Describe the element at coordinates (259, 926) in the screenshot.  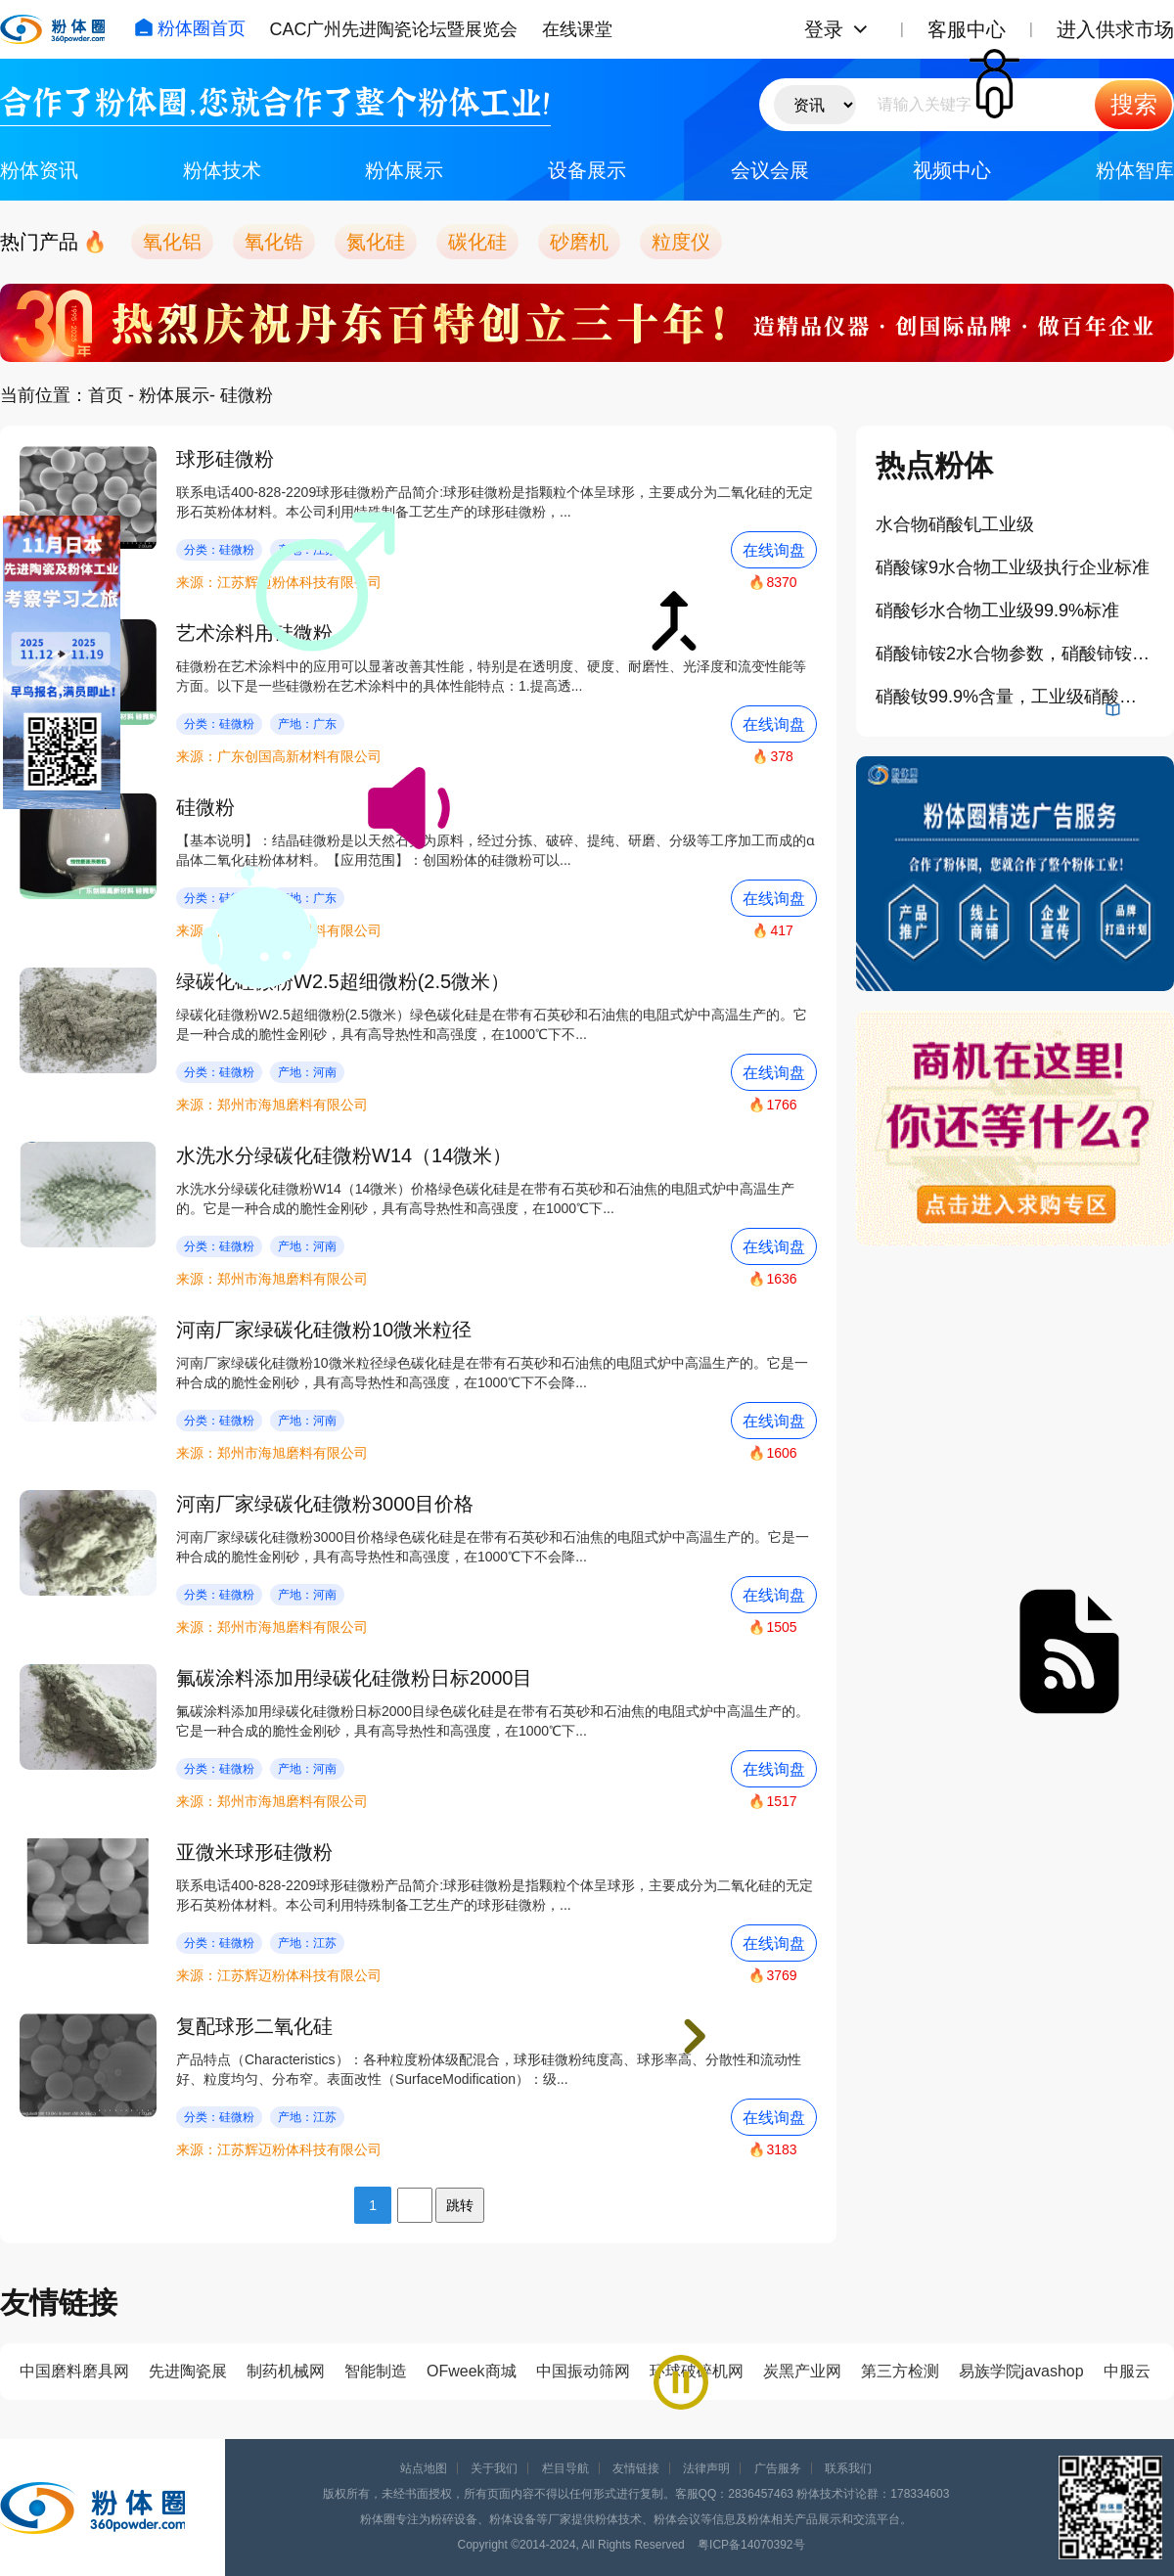
I see `ionitron mascot logo for ionic framework` at that location.